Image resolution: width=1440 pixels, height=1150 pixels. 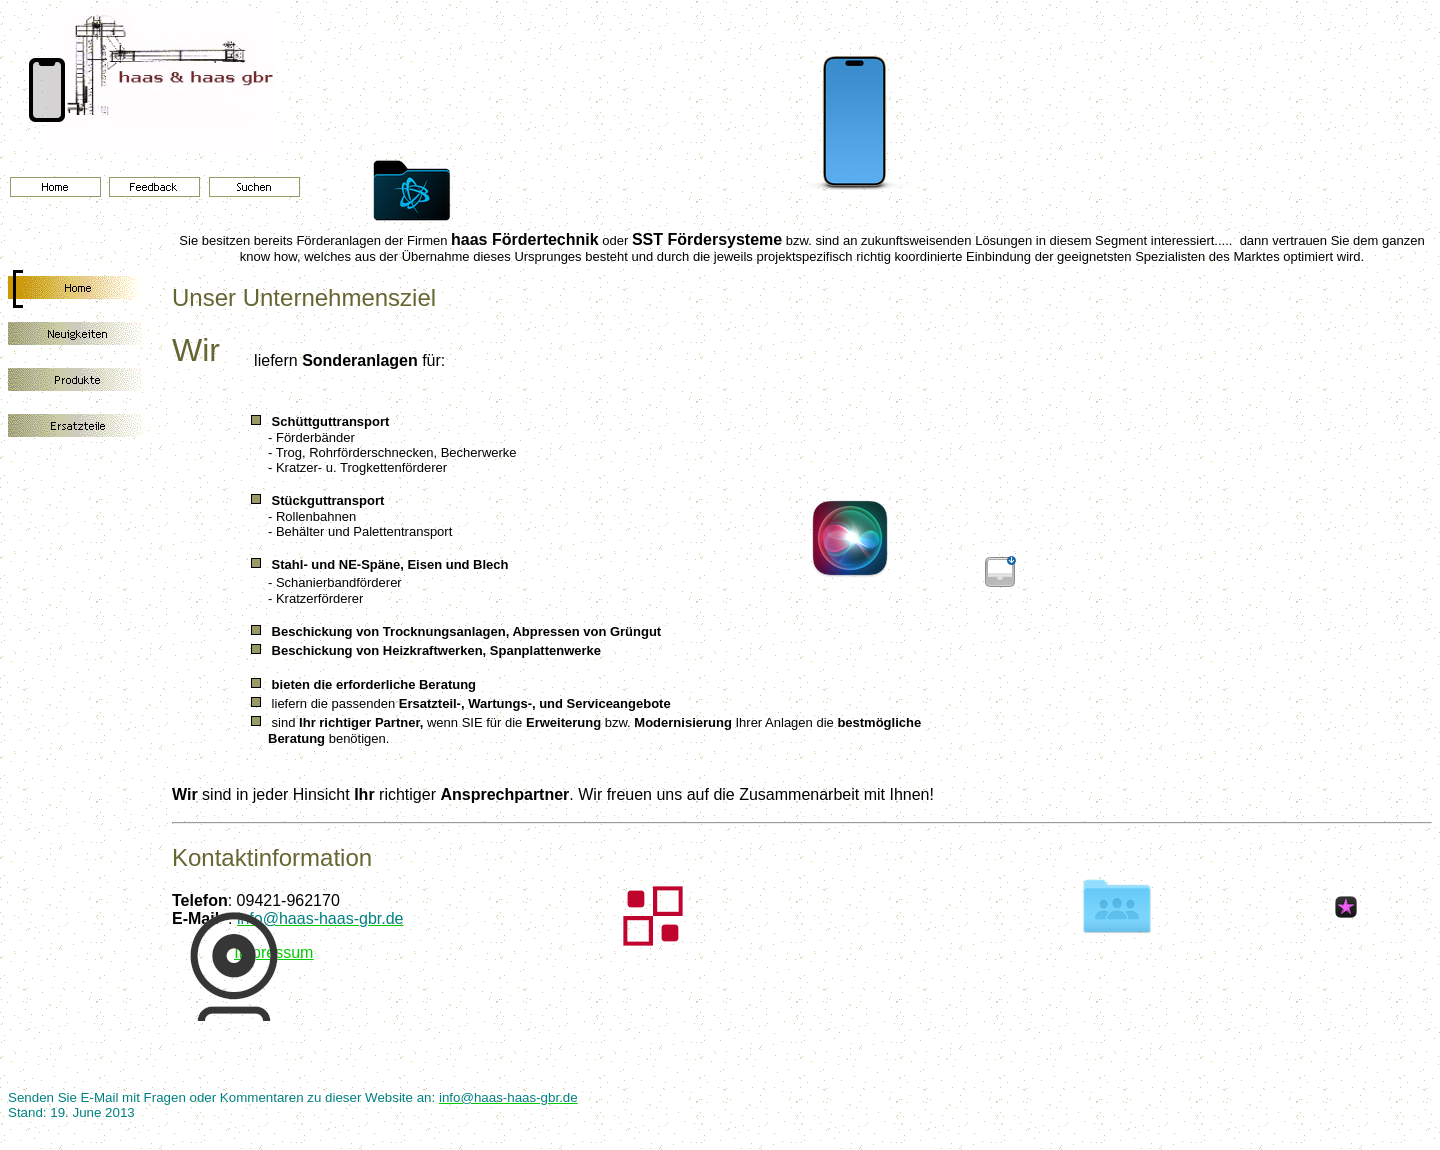 I want to click on iPhone 14 Pro device icon, so click(x=854, y=123).